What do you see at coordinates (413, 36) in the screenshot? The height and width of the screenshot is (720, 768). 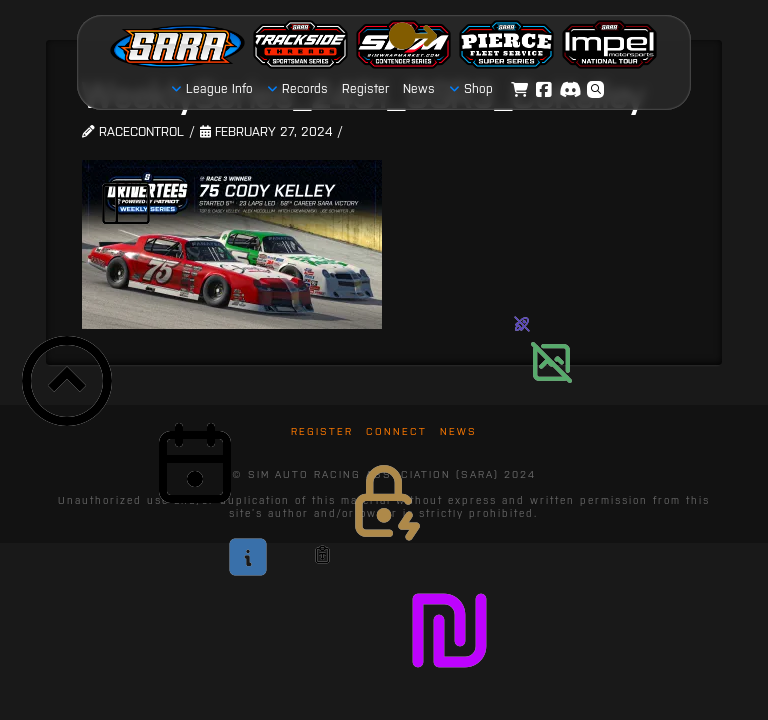 I see `swipe right to continue or accept` at bounding box center [413, 36].